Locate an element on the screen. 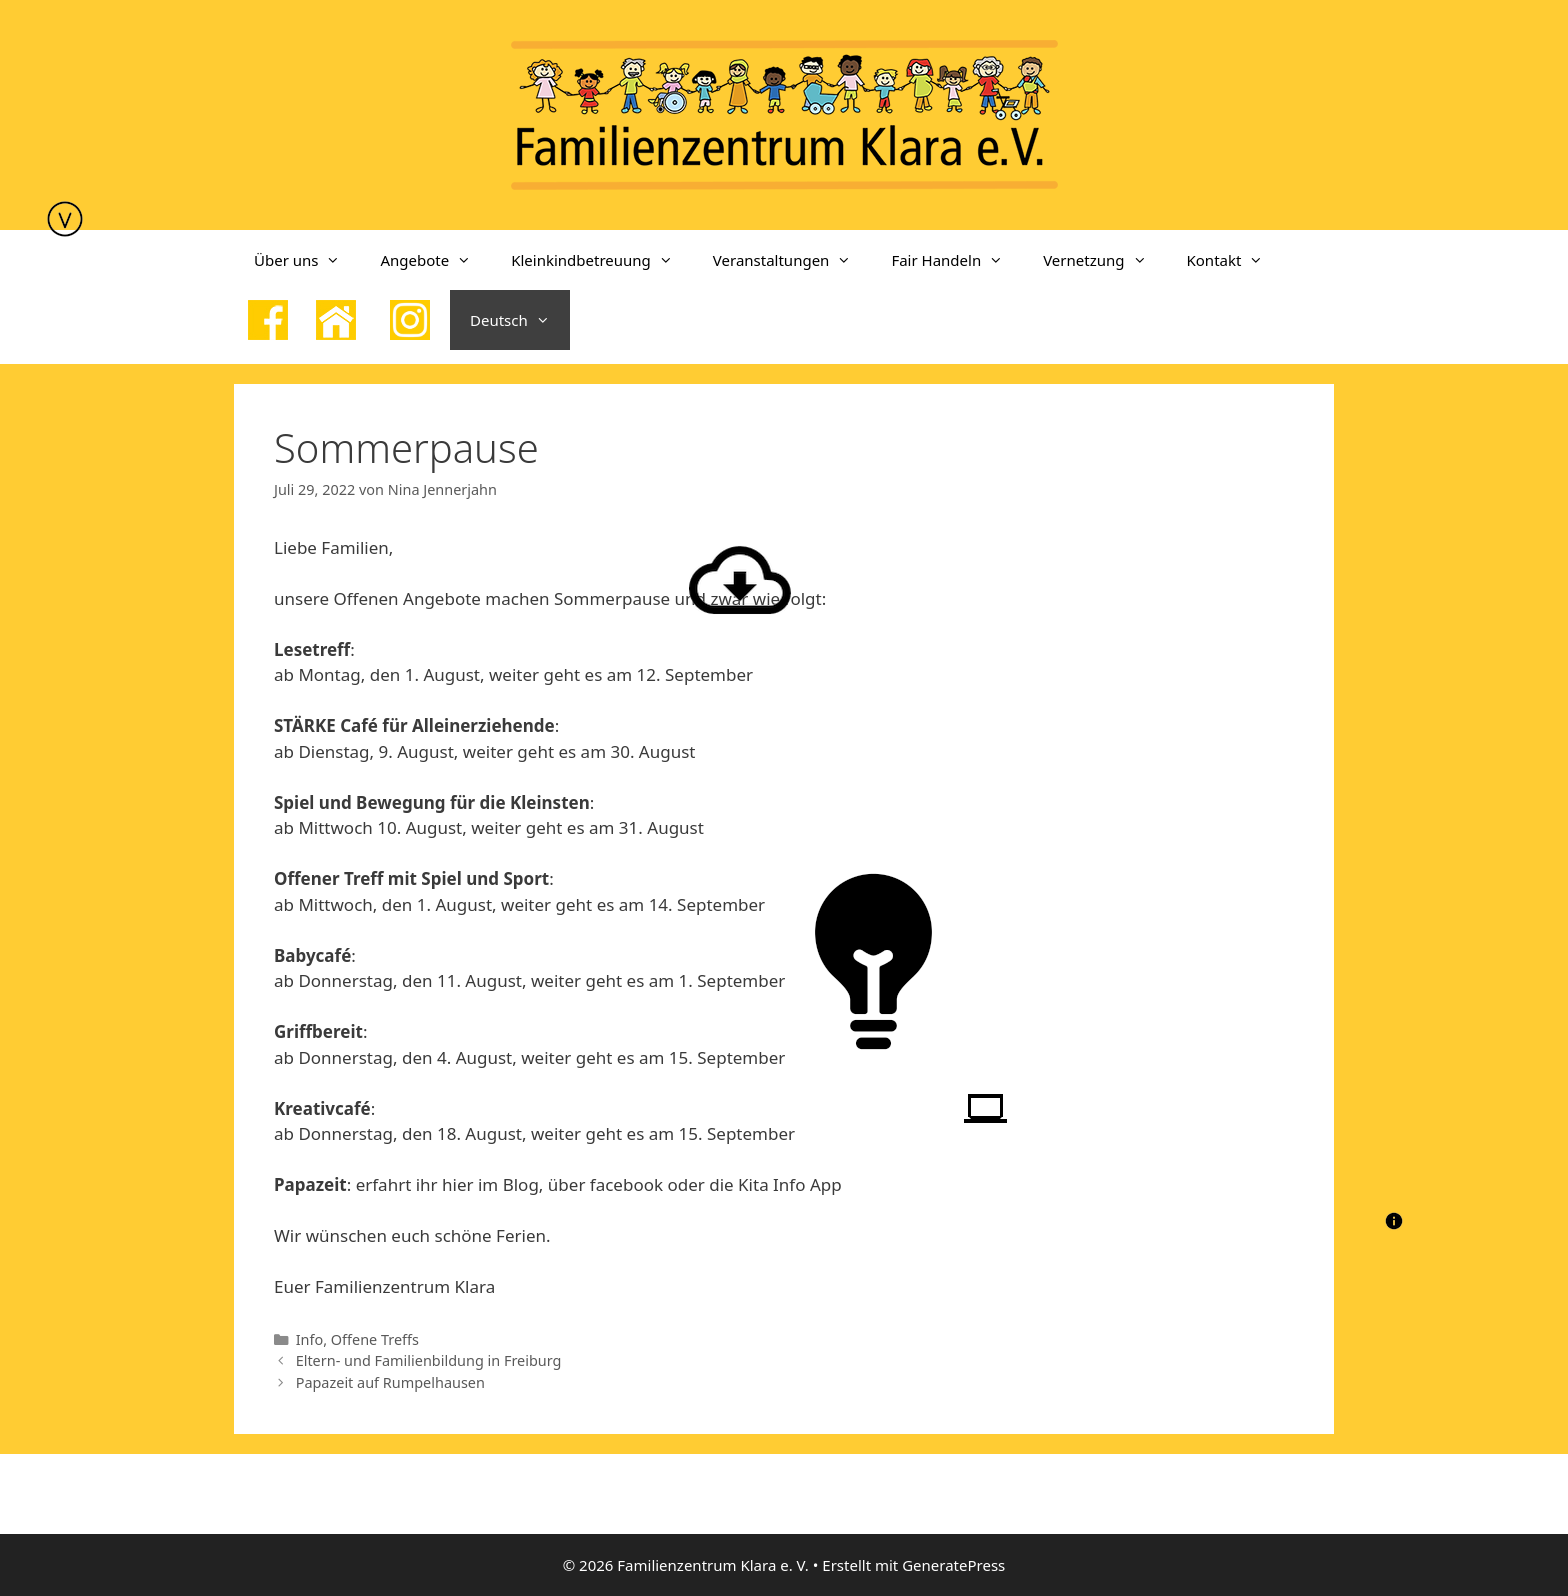 The height and width of the screenshot is (1596, 1568). indicates a verified or validated status is located at coordinates (65, 219).